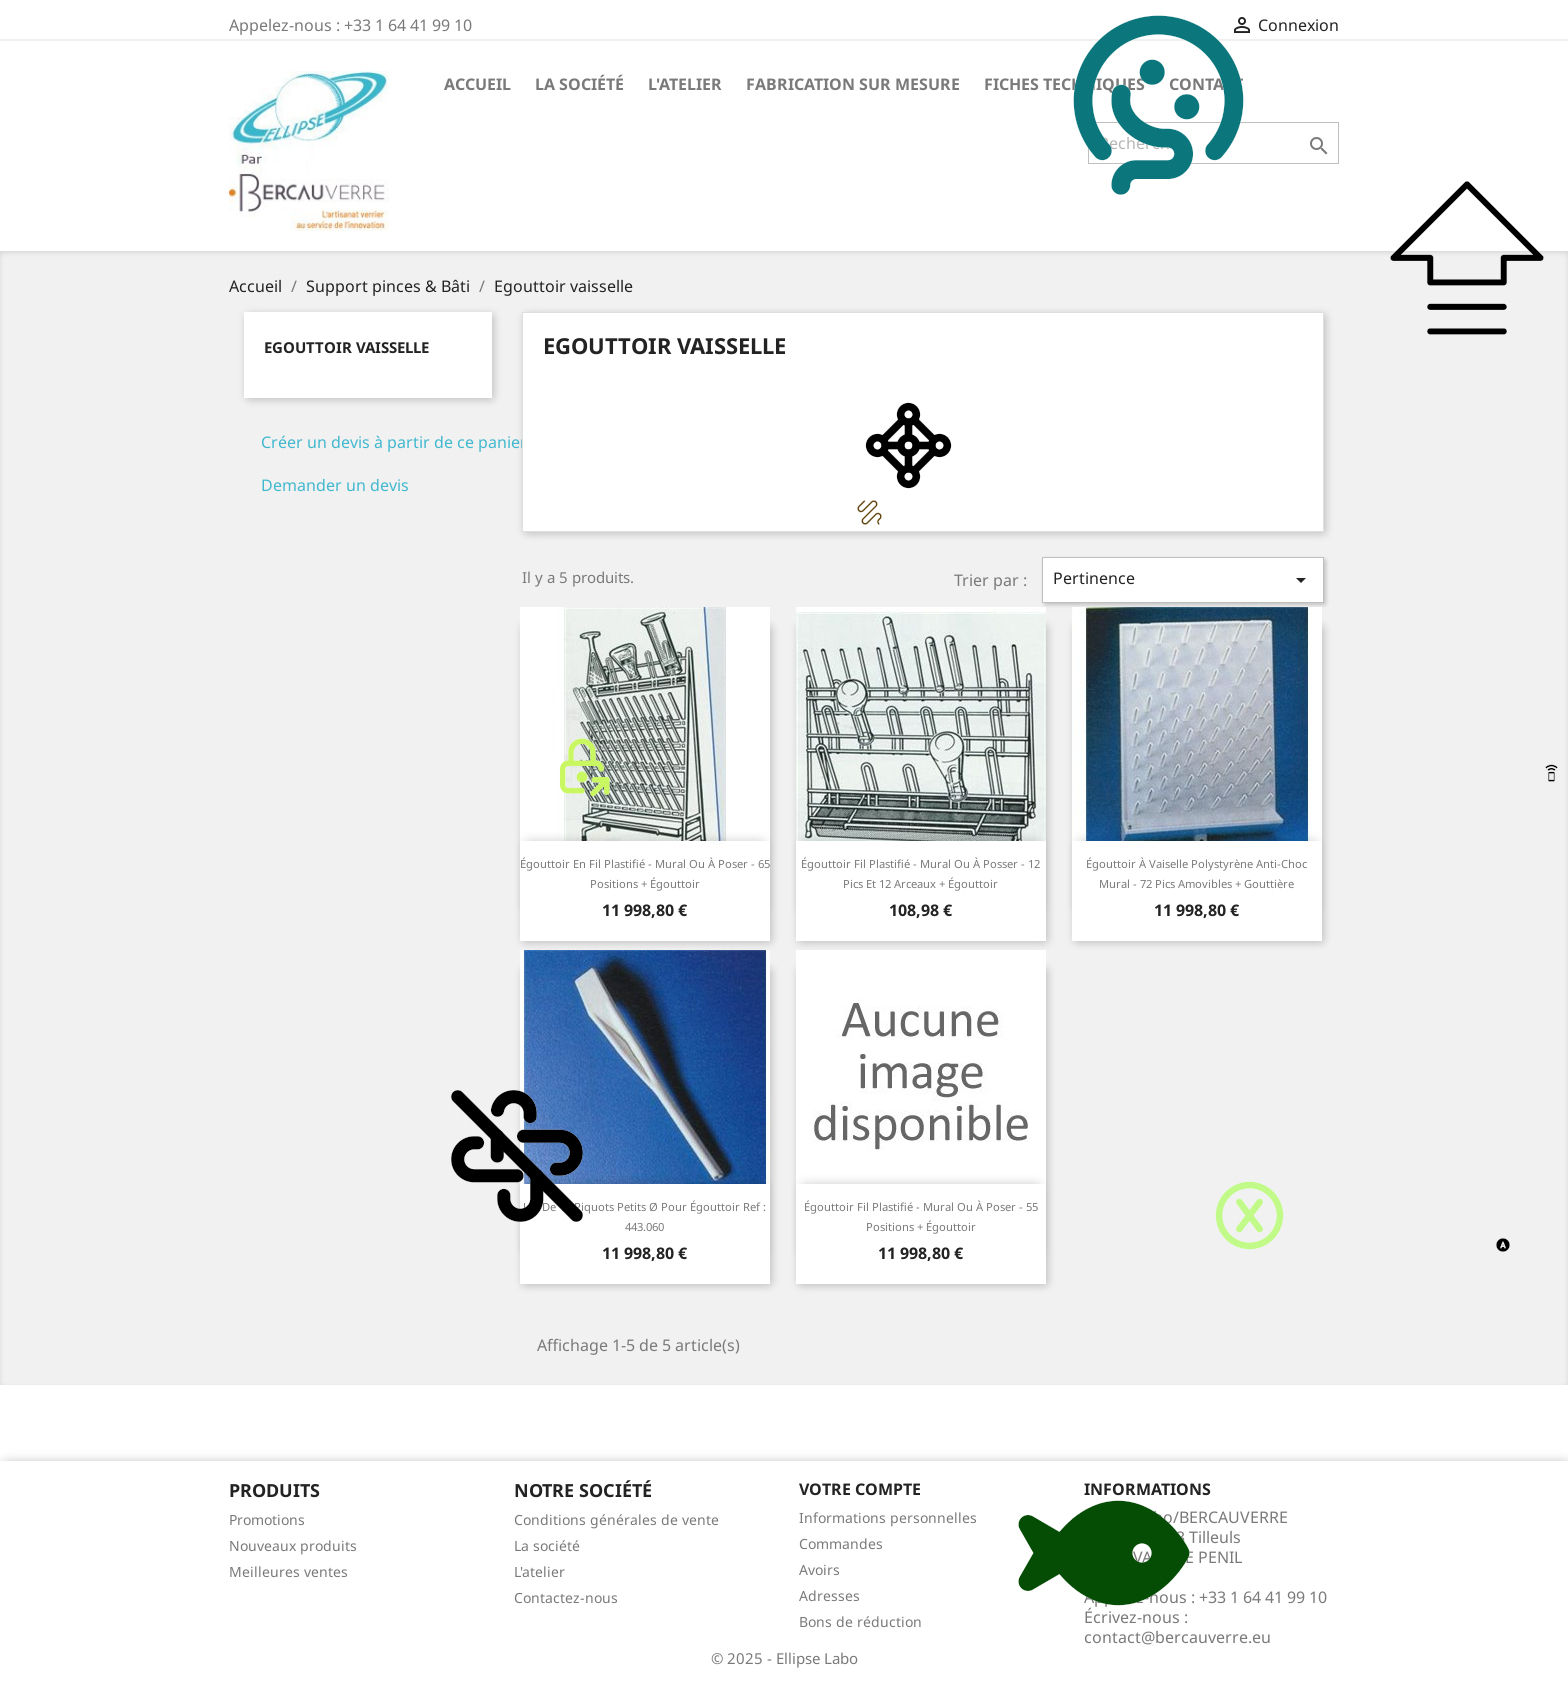 The image size is (1568, 1684). What do you see at coordinates (1249, 1215) in the screenshot?
I see `xbox x button indicator` at bounding box center [1249, 1215].